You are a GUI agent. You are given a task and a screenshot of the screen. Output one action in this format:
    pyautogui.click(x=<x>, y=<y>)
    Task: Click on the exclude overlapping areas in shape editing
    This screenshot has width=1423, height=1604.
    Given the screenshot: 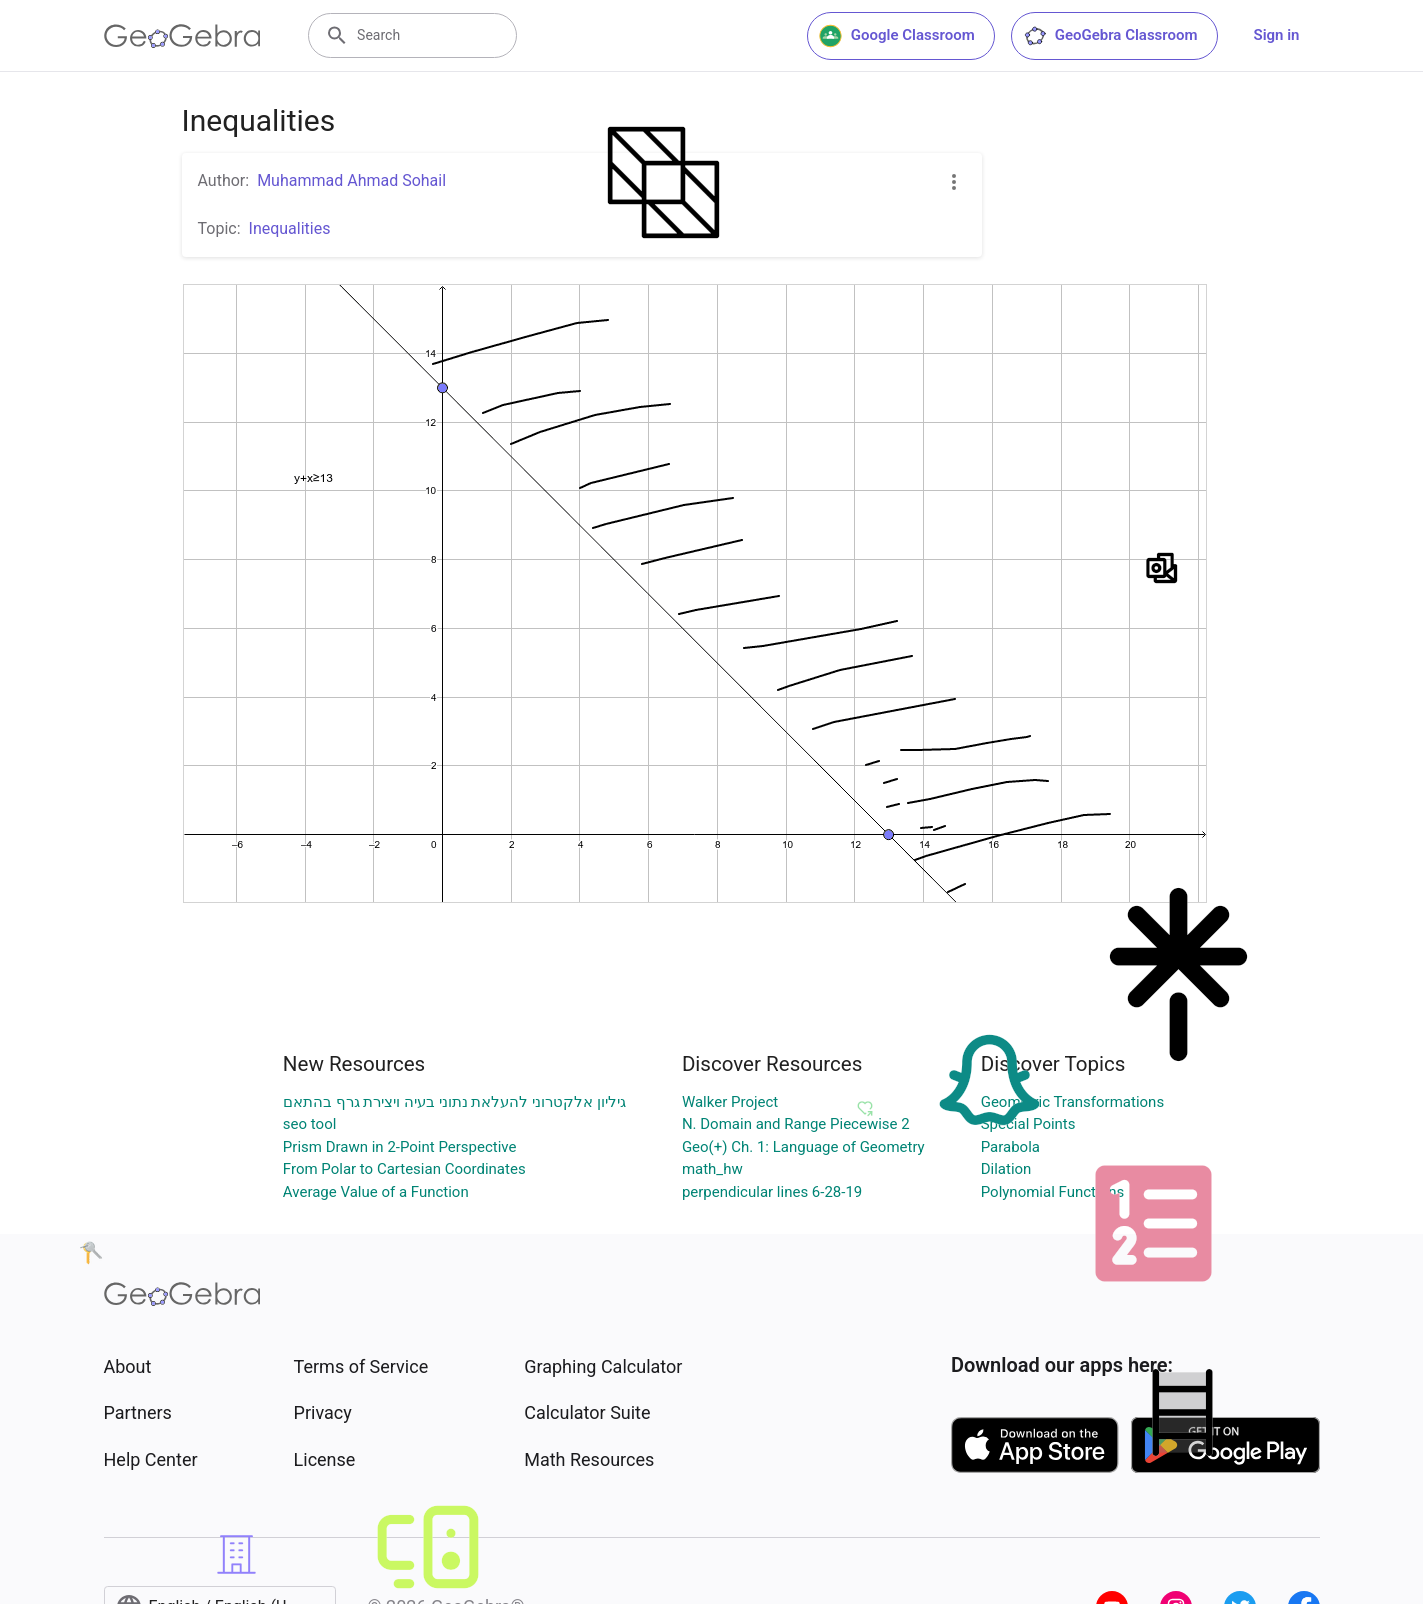 What is the action you would take?
    pyautogui.click(x=663, y=182)
    